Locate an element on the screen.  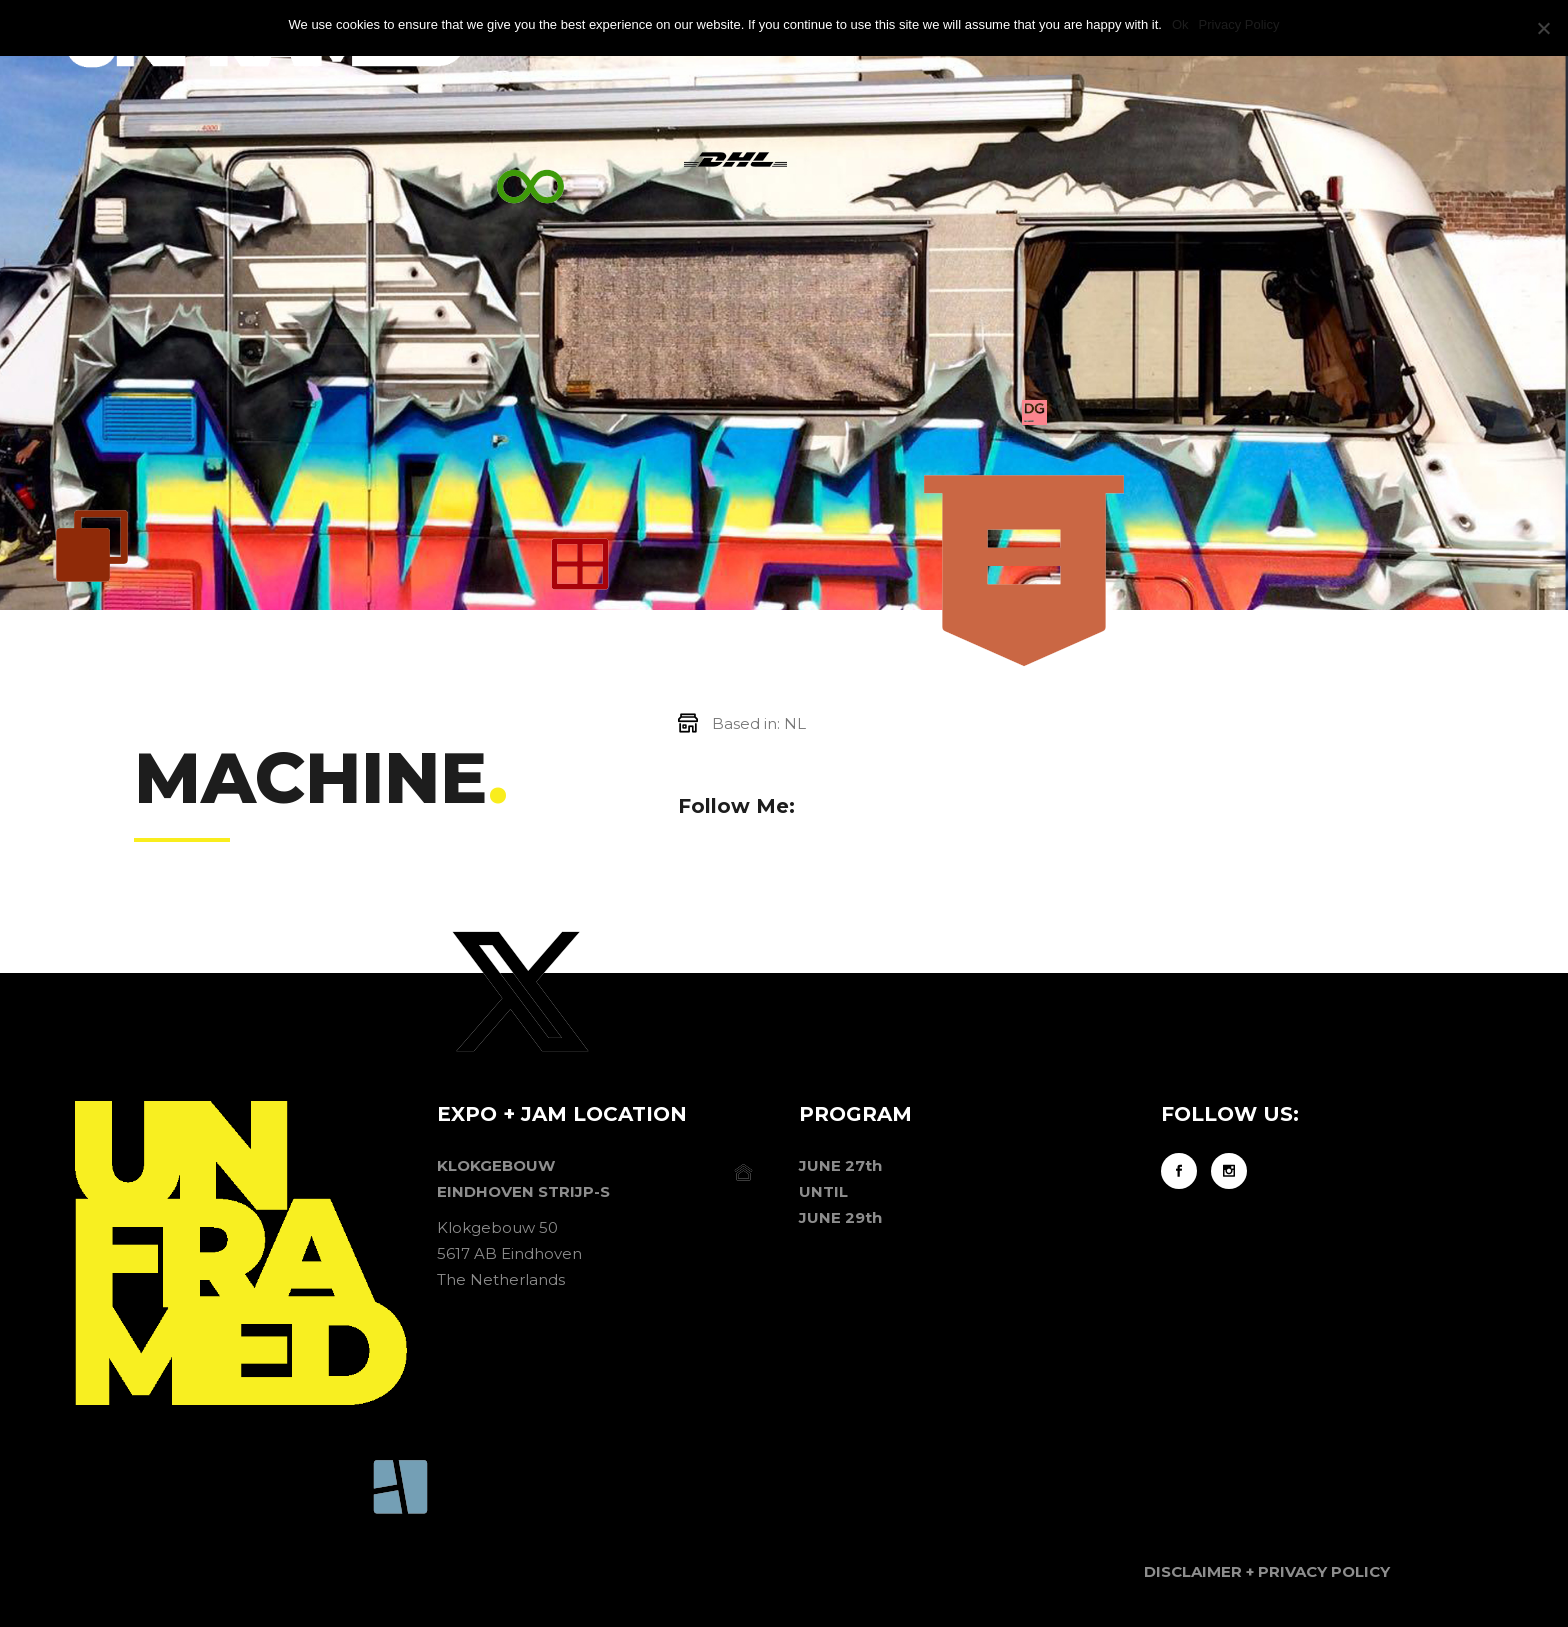
open datagrip database IDE is located at coordinates (1034, 412).